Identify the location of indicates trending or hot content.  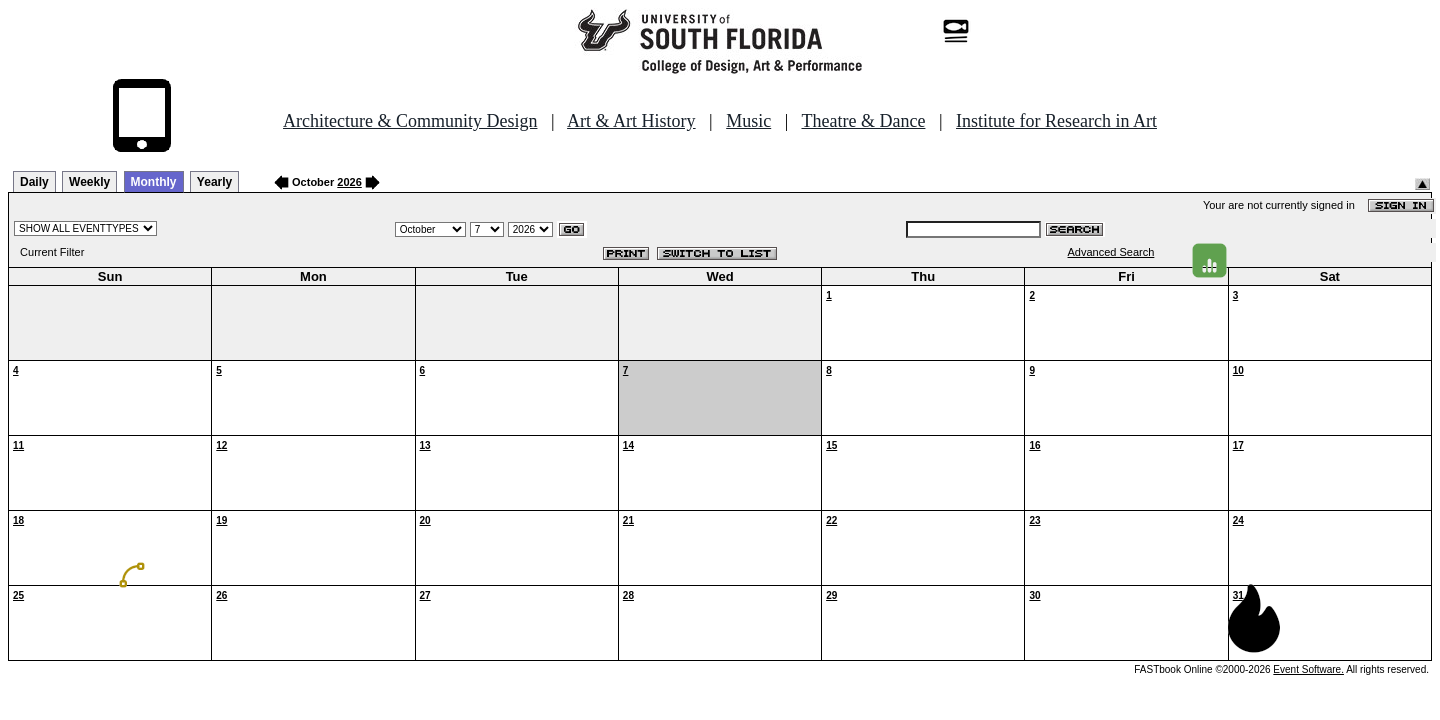
(1254, 620).